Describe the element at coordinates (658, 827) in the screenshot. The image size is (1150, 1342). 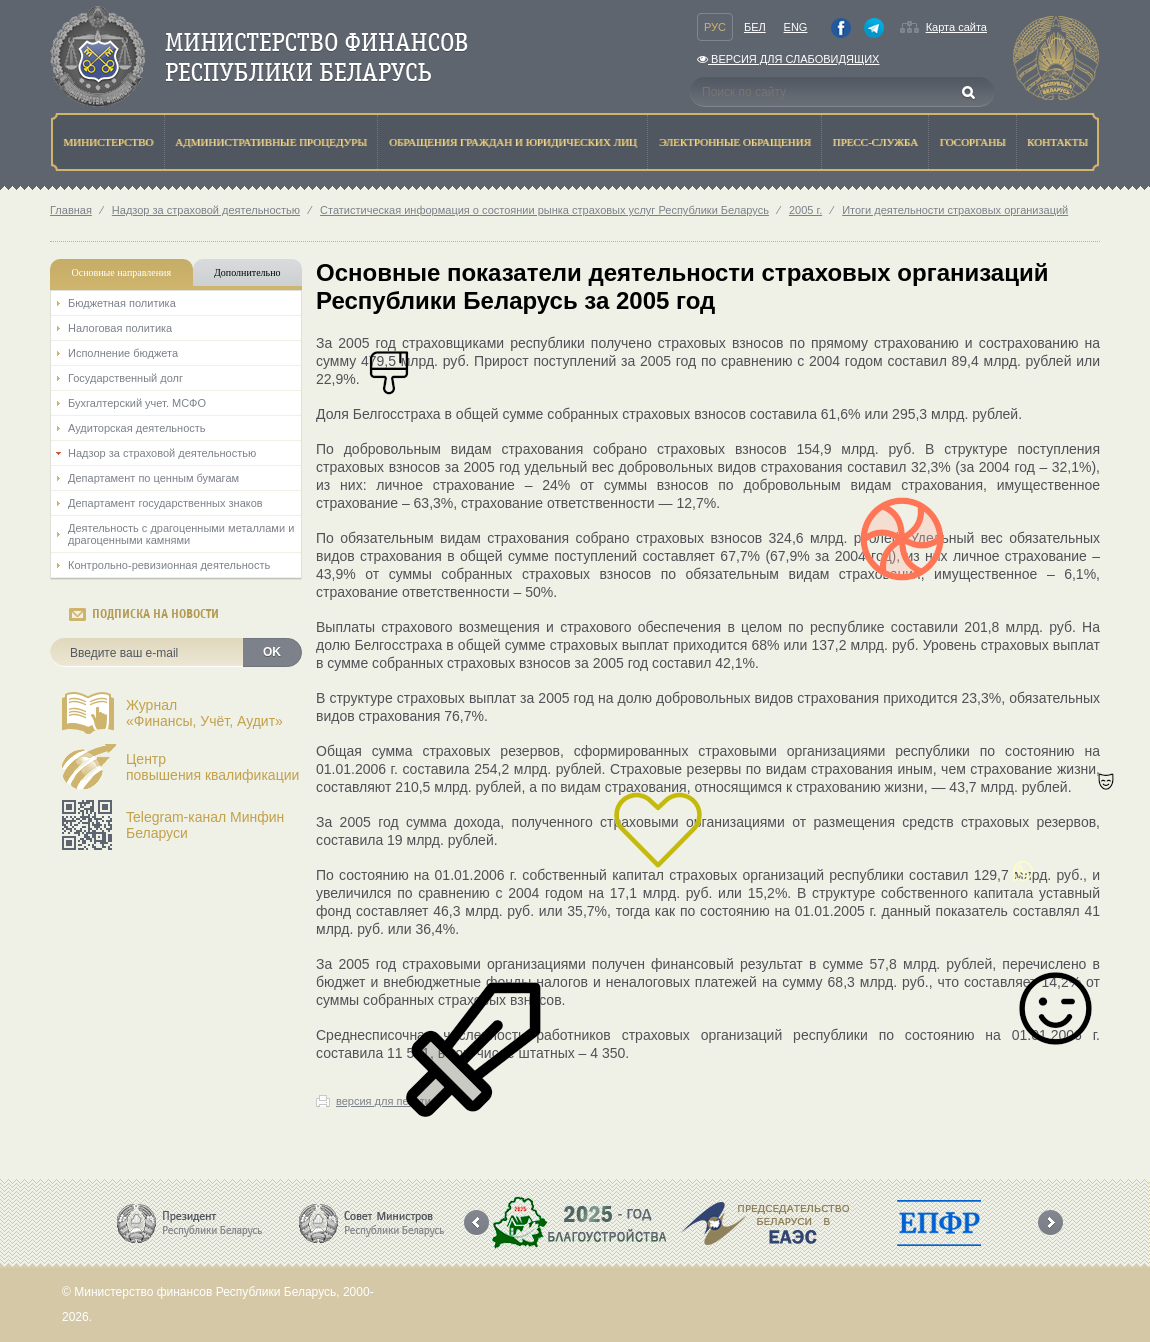
I see `add to favorites` at that location.